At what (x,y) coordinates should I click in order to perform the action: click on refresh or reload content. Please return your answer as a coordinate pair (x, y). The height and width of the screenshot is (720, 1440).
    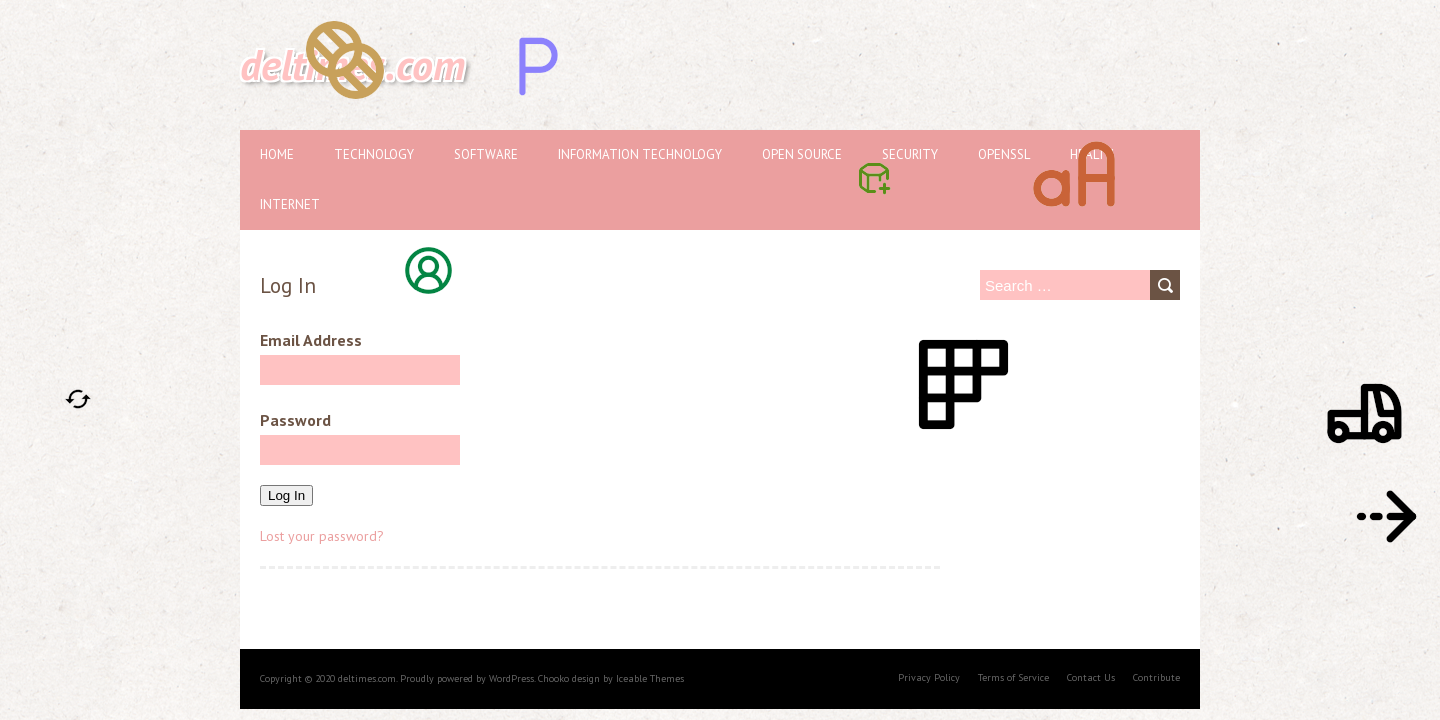
    Looking at the image, I should click on (78, 399).